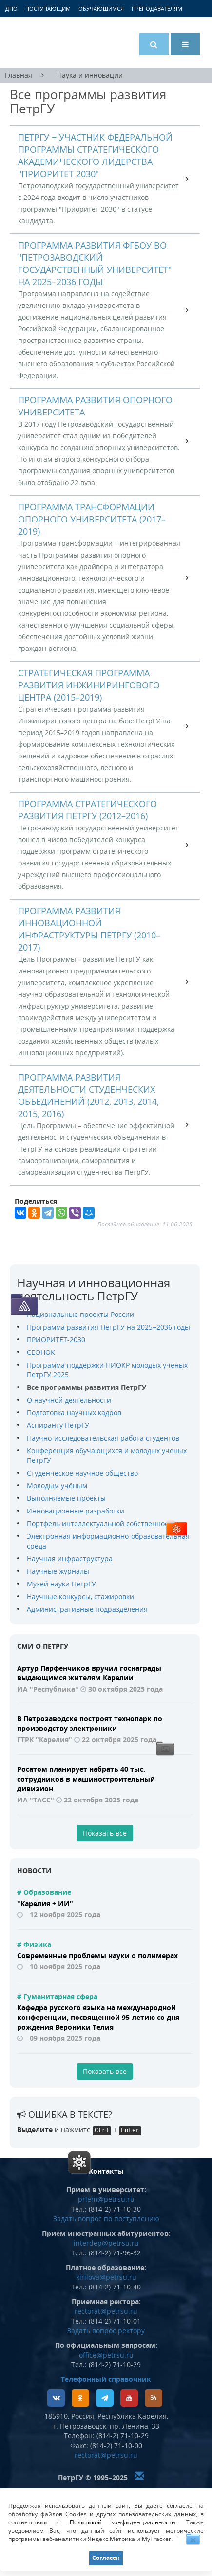 This screenshot has height=2576, width=212. I want to click on folder containing sentry error monitoring projects, so click(24, 1305).